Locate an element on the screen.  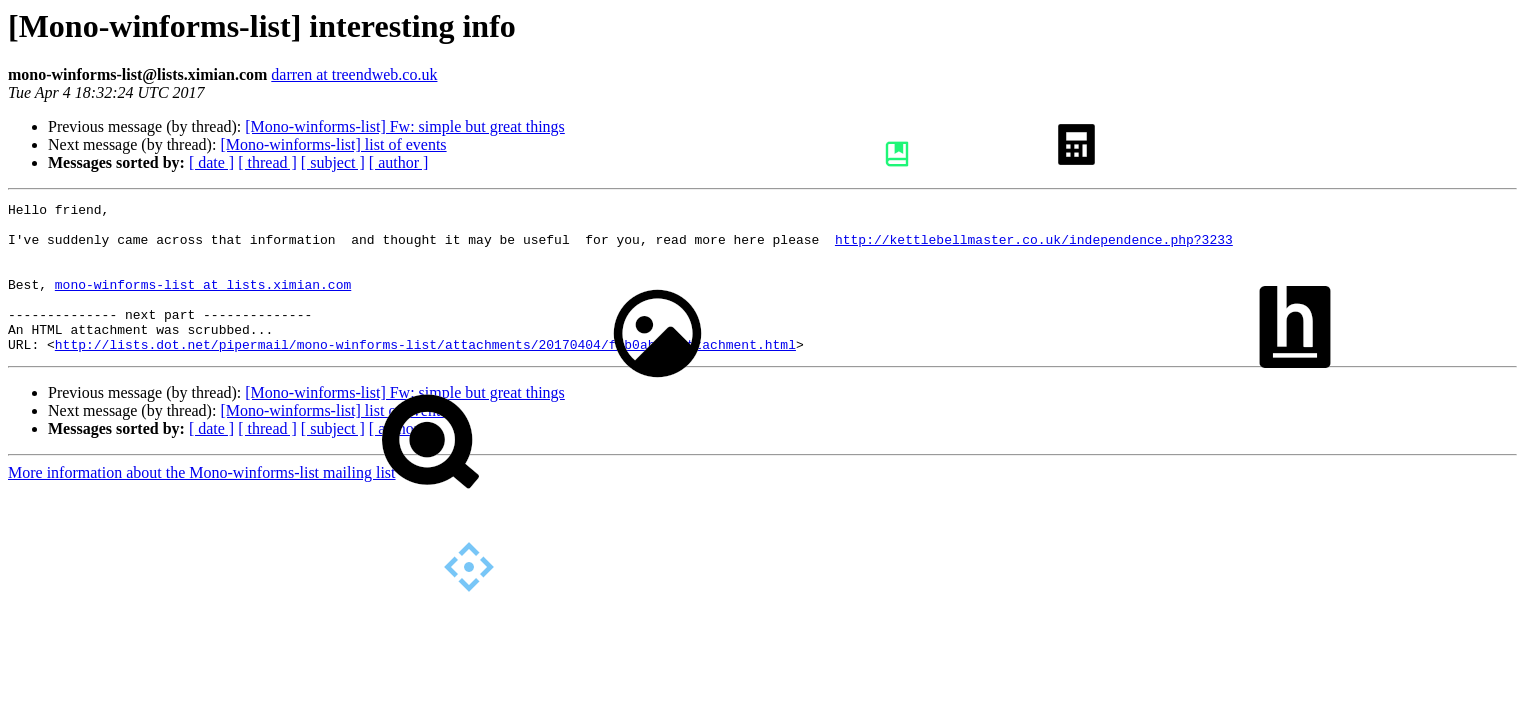
view bookmarked items is located at coordinates (897, 154).